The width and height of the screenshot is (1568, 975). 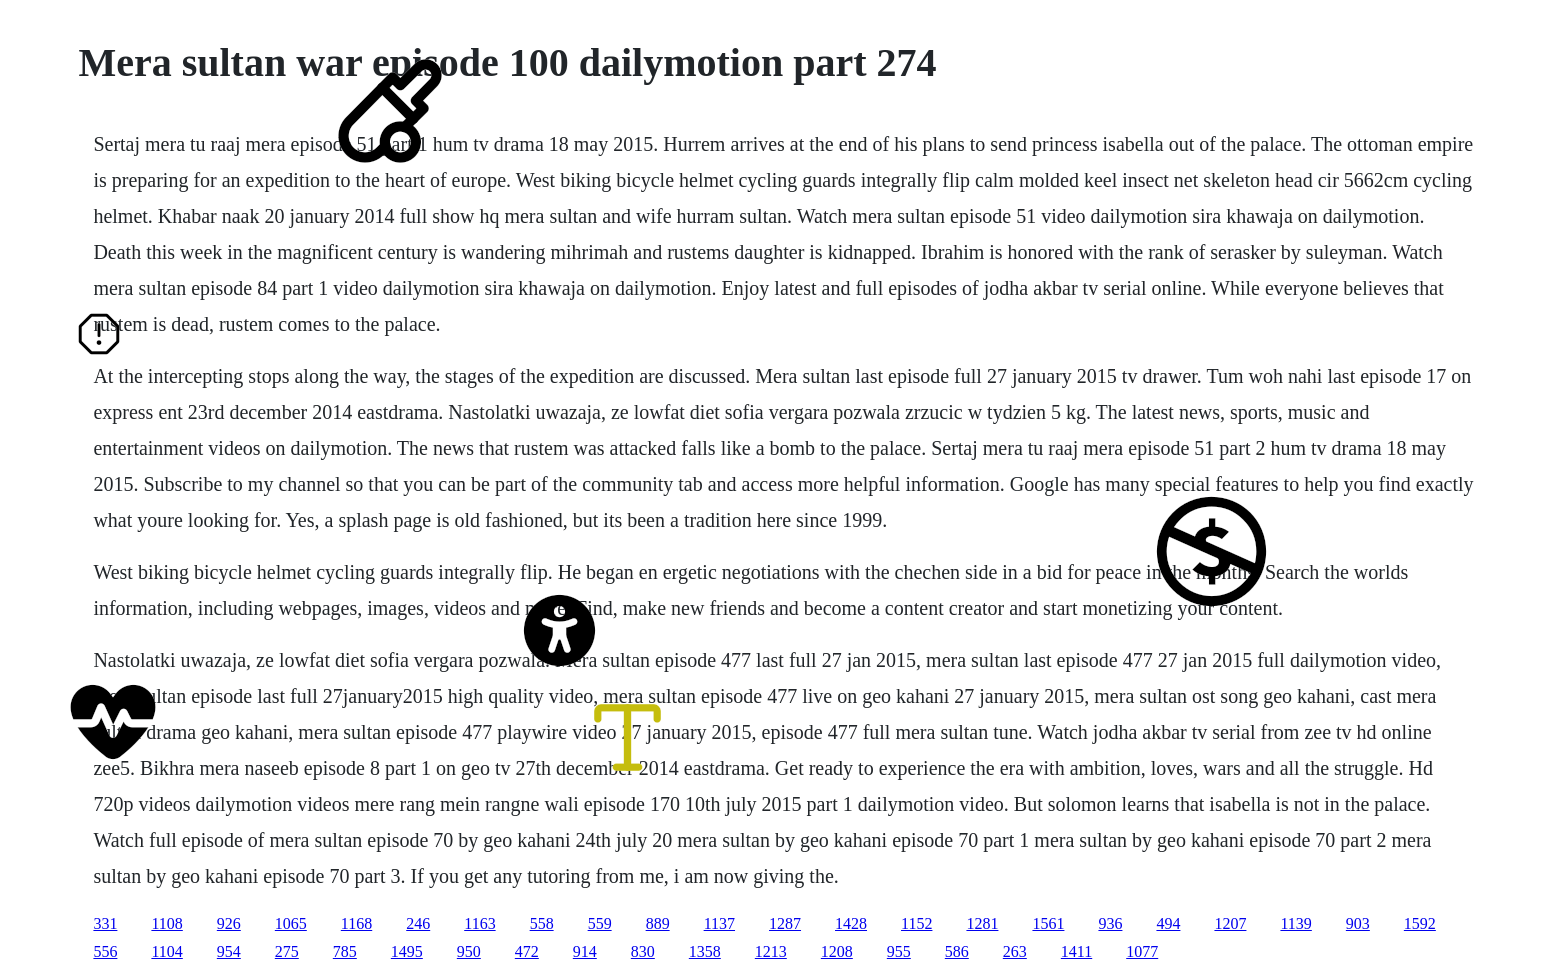 I want to click on access accessibility settings, so click(x=559, y=630).